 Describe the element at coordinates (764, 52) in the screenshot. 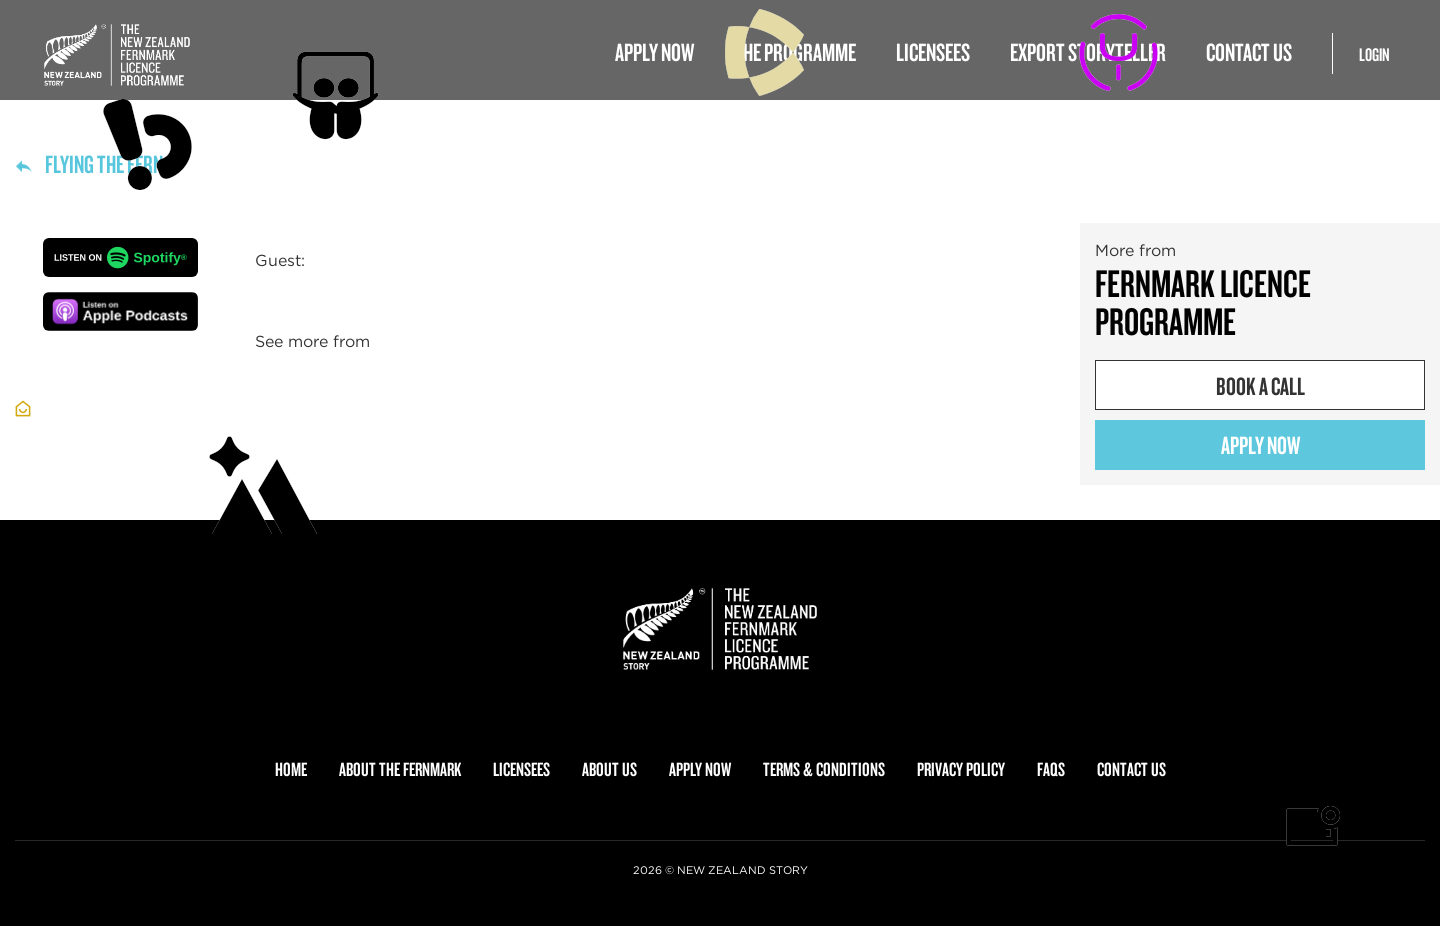

I see `Clarivate company logo` at that location.